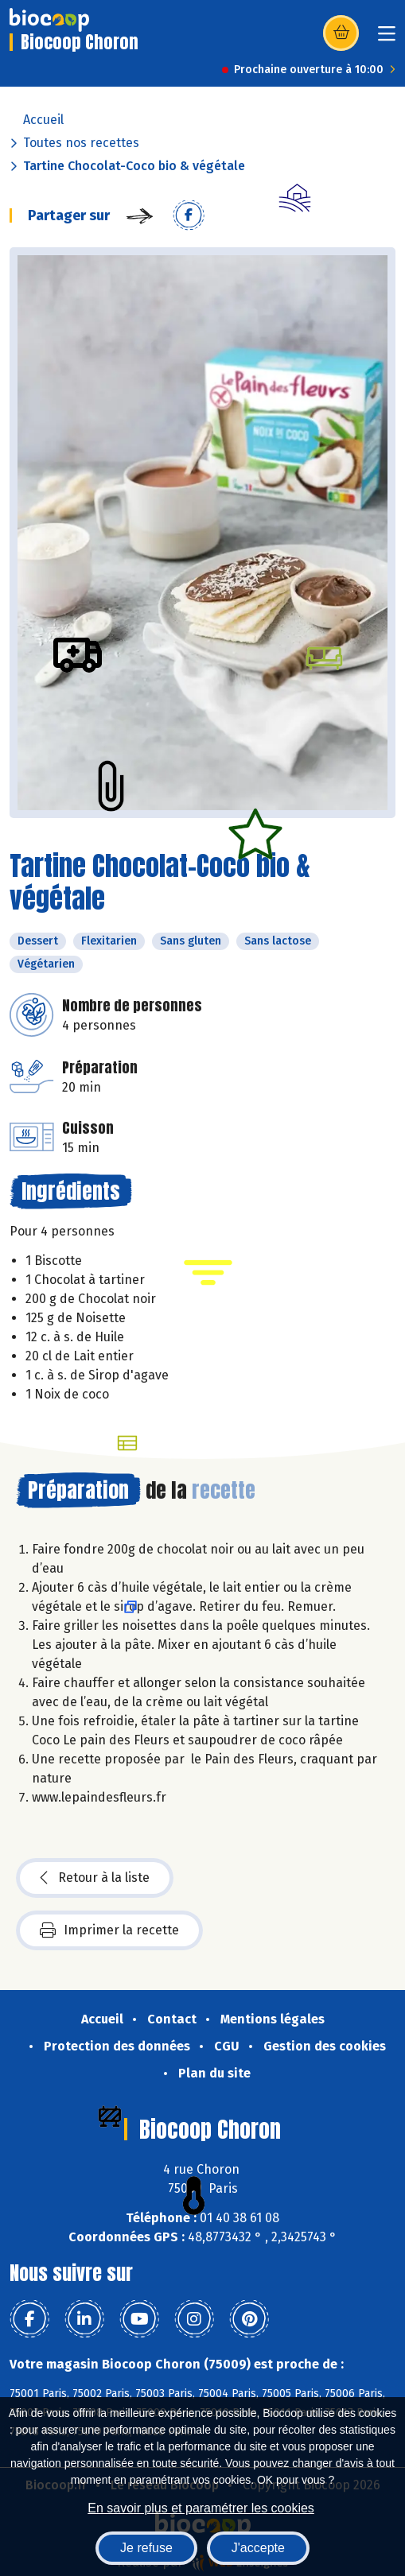 The image size is (405, 2576). Describe the element at coordinates (127, 1443) in the screenshot. I see `view data in table format` at that location.